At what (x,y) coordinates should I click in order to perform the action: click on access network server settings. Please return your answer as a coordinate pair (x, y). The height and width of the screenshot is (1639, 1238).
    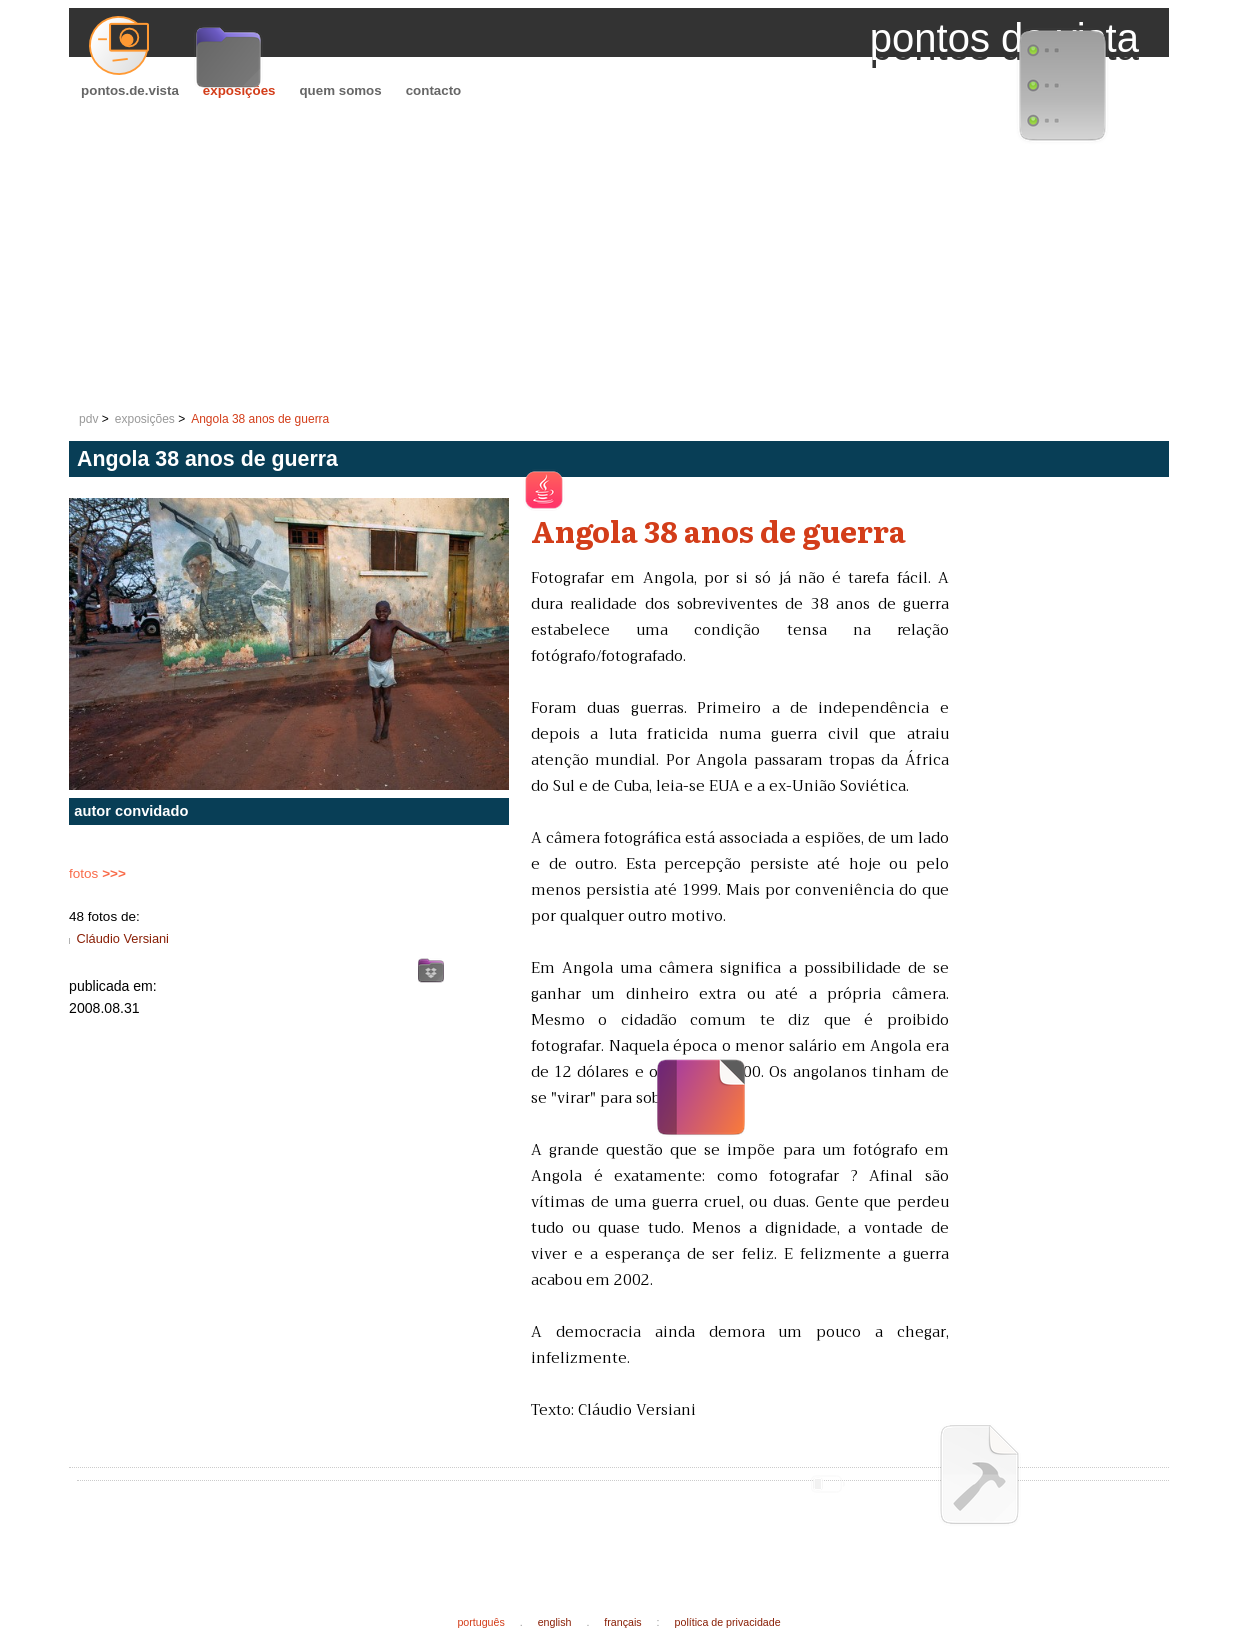
    Looking at the image, I should click on (1062, 85).